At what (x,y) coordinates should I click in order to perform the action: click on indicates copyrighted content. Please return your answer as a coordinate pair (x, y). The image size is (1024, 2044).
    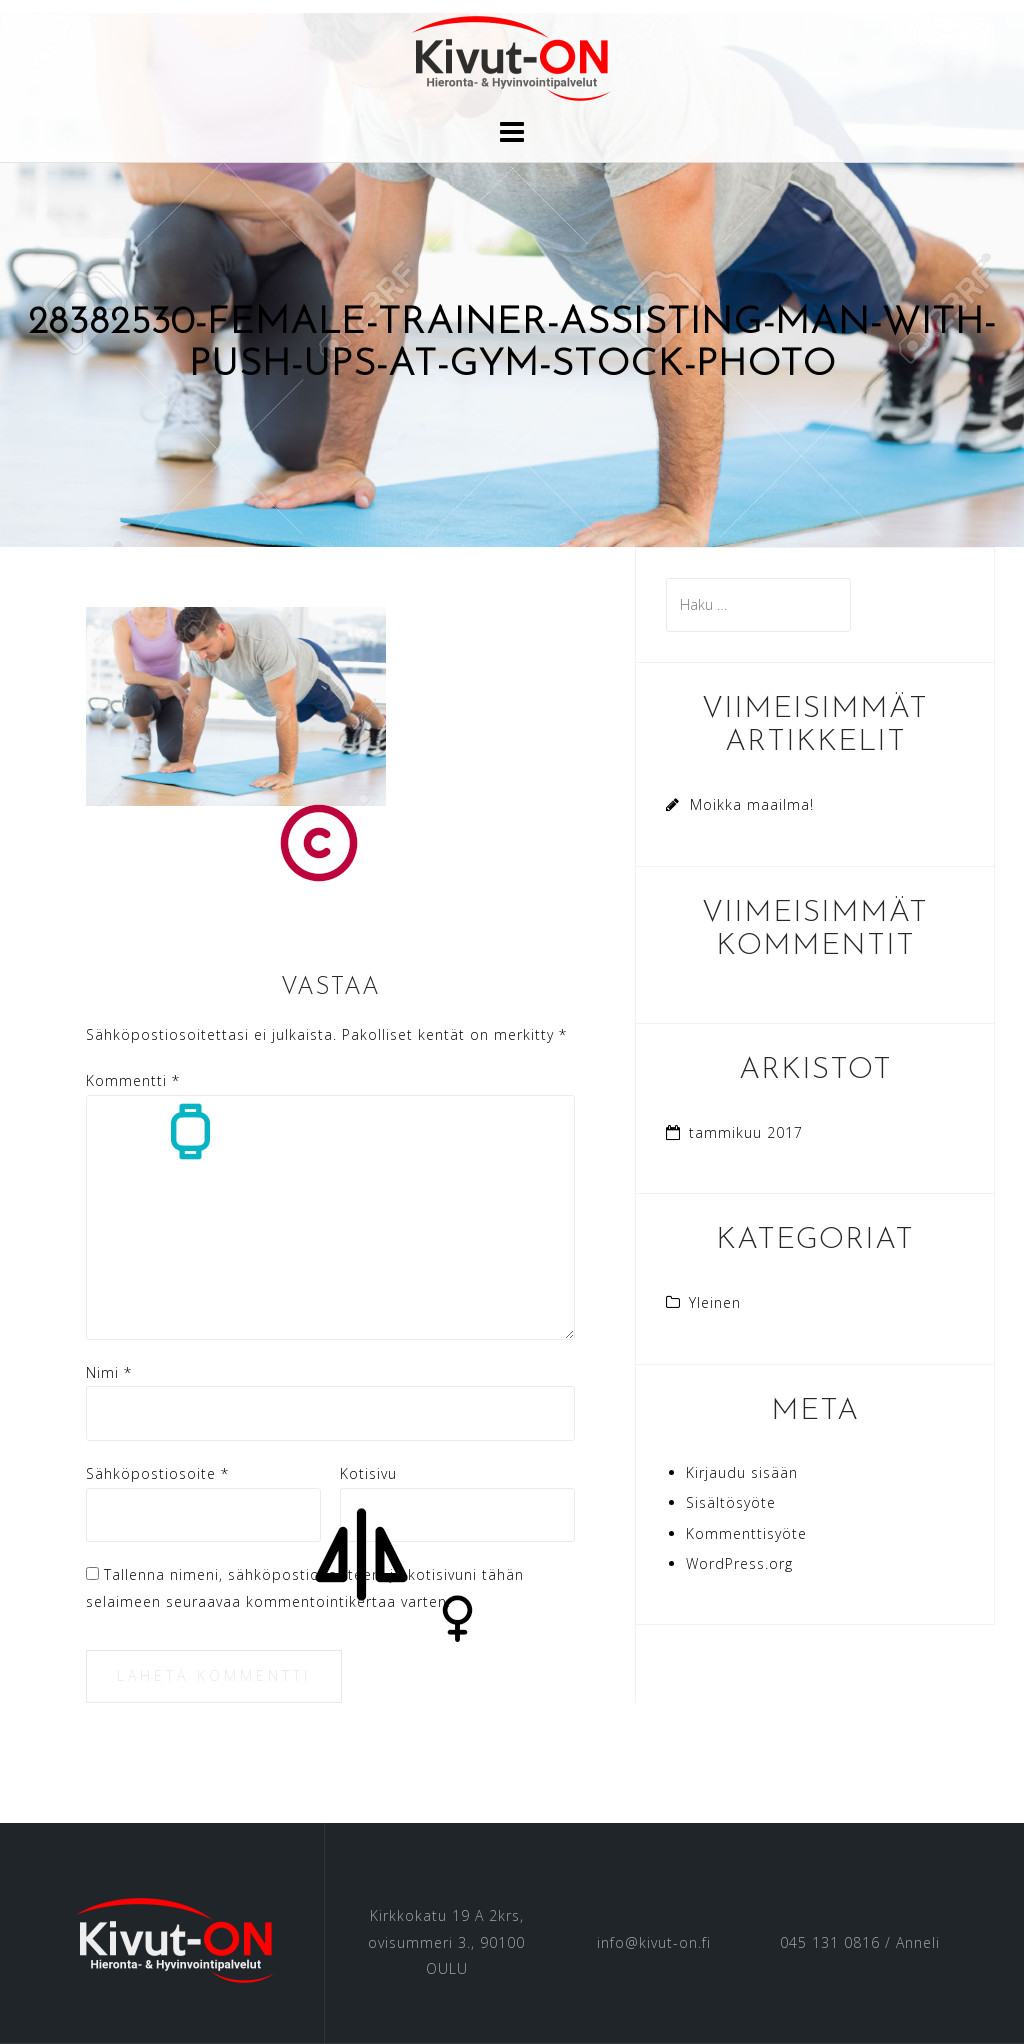
    Looking at the image, I should click on (319, 843).